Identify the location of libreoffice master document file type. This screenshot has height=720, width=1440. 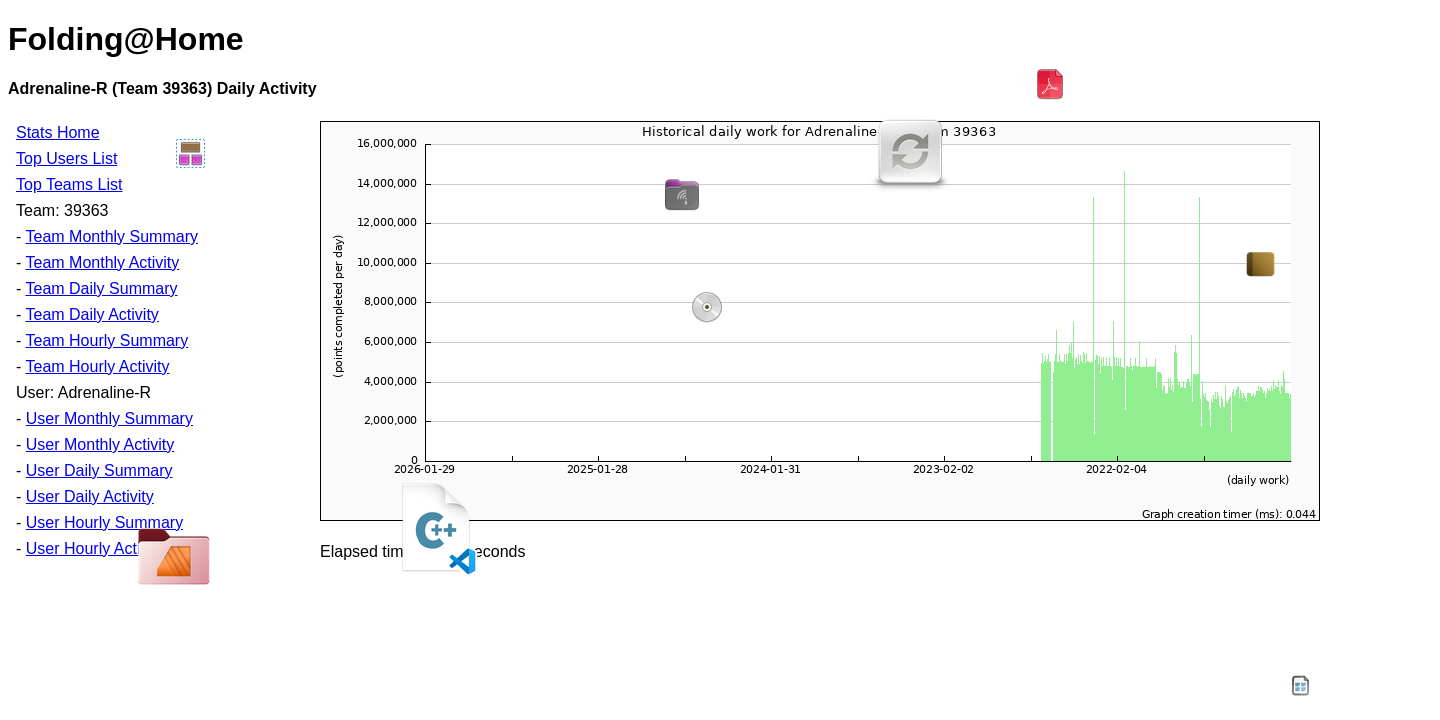
(1300, 685).